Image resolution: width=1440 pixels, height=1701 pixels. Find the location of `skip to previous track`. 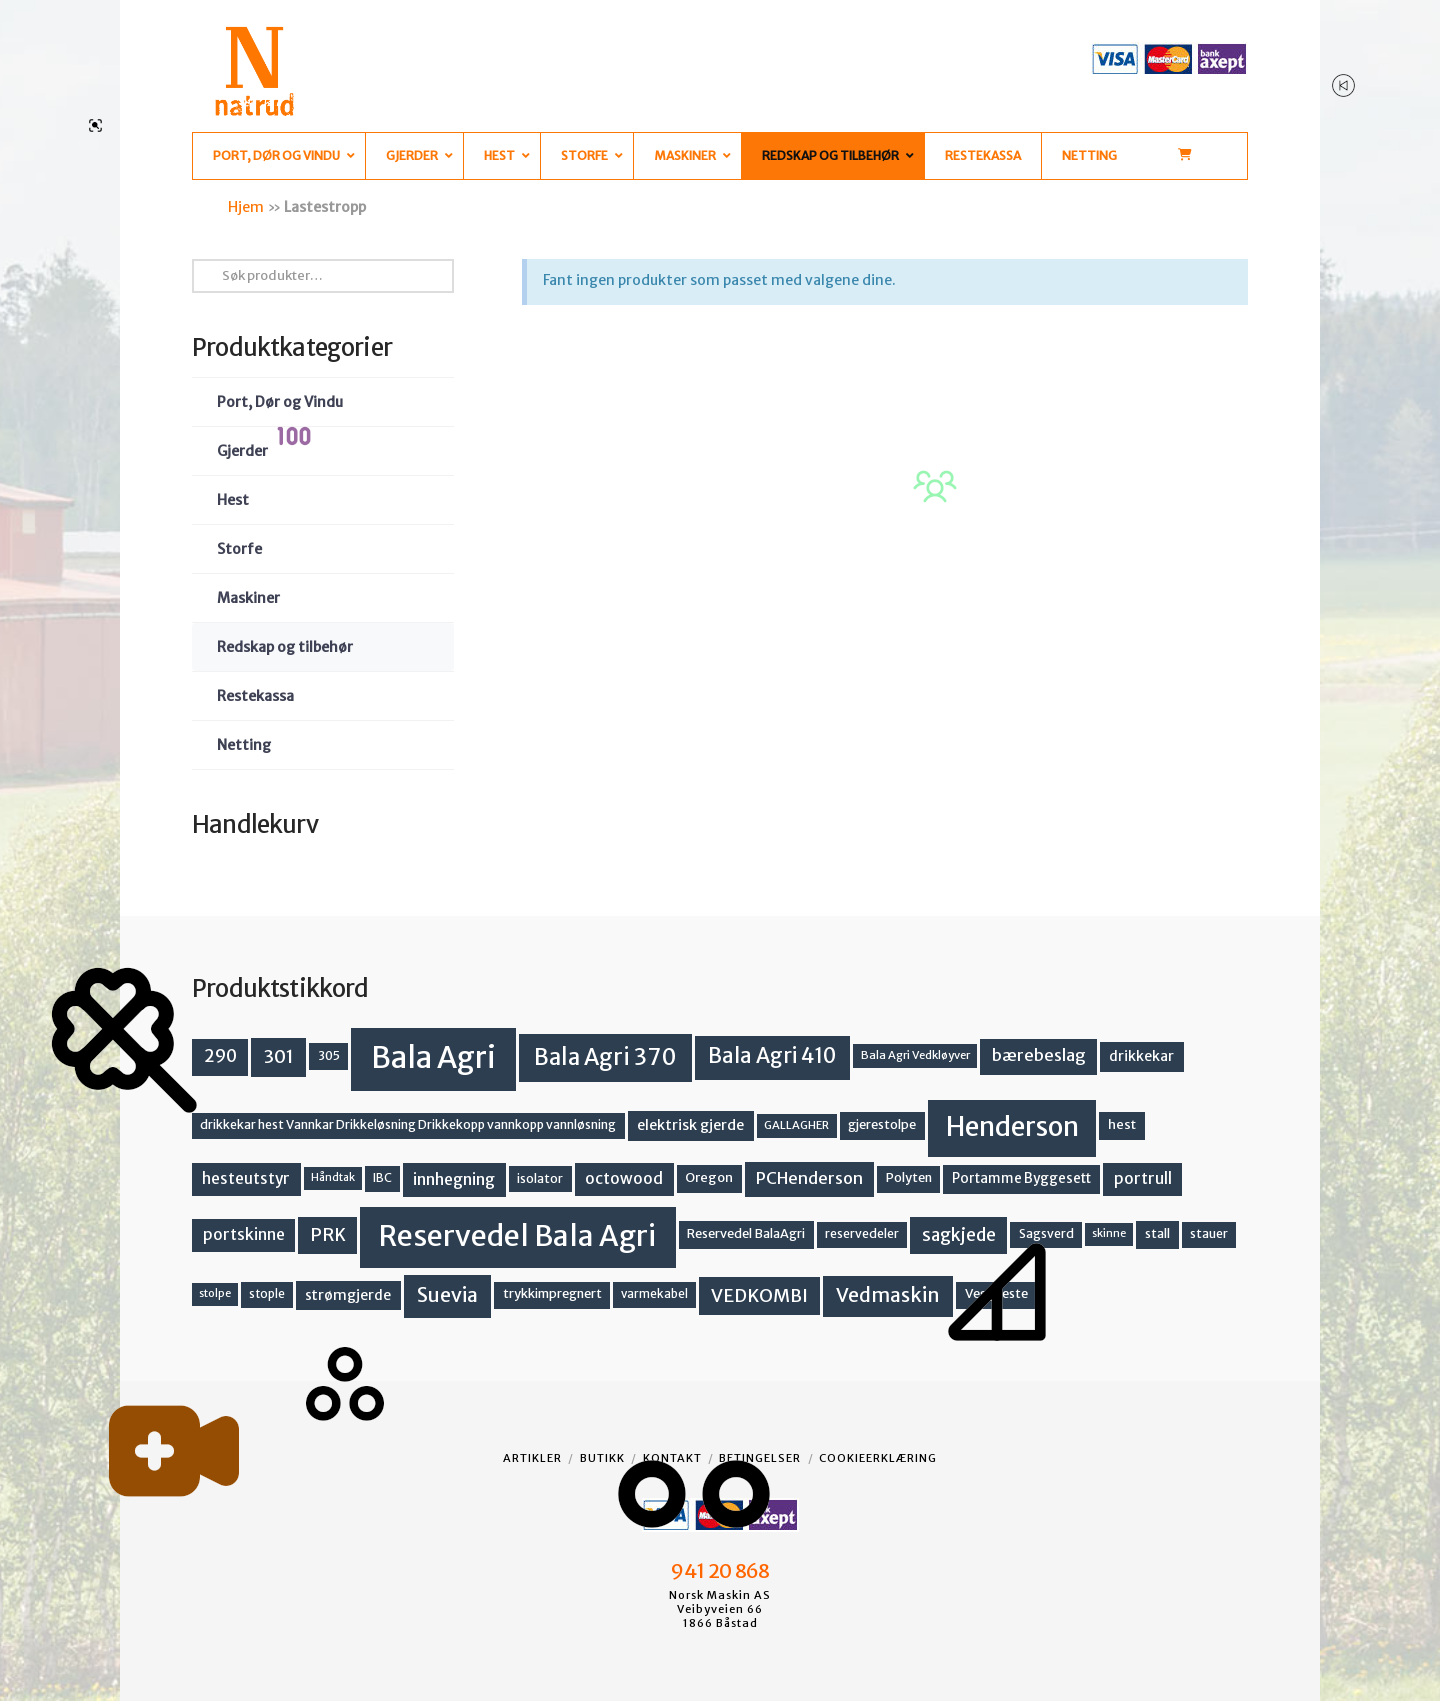

skip to previous track is located at coordinates (1343, 85).